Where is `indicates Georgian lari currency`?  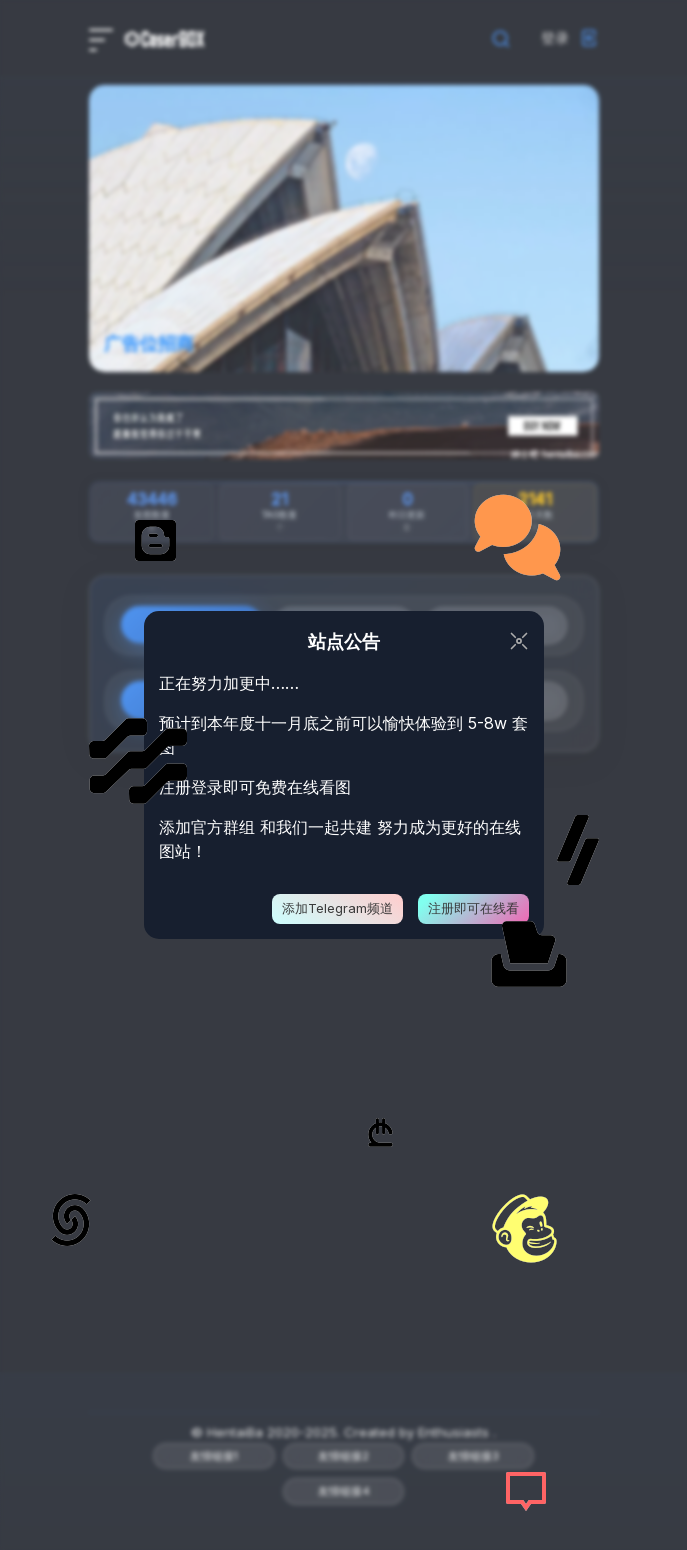
indicates Georgian lari currency is located at coordinates (380, 1134).